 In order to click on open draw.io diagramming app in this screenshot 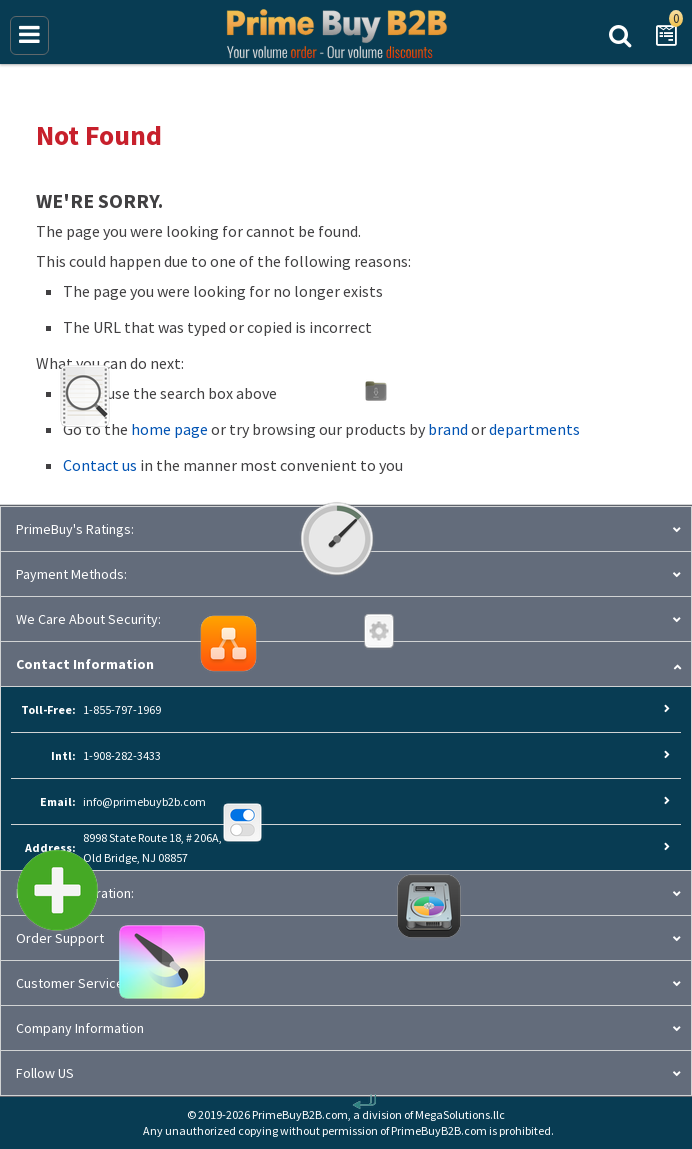, I will do `click(228, 643)`.